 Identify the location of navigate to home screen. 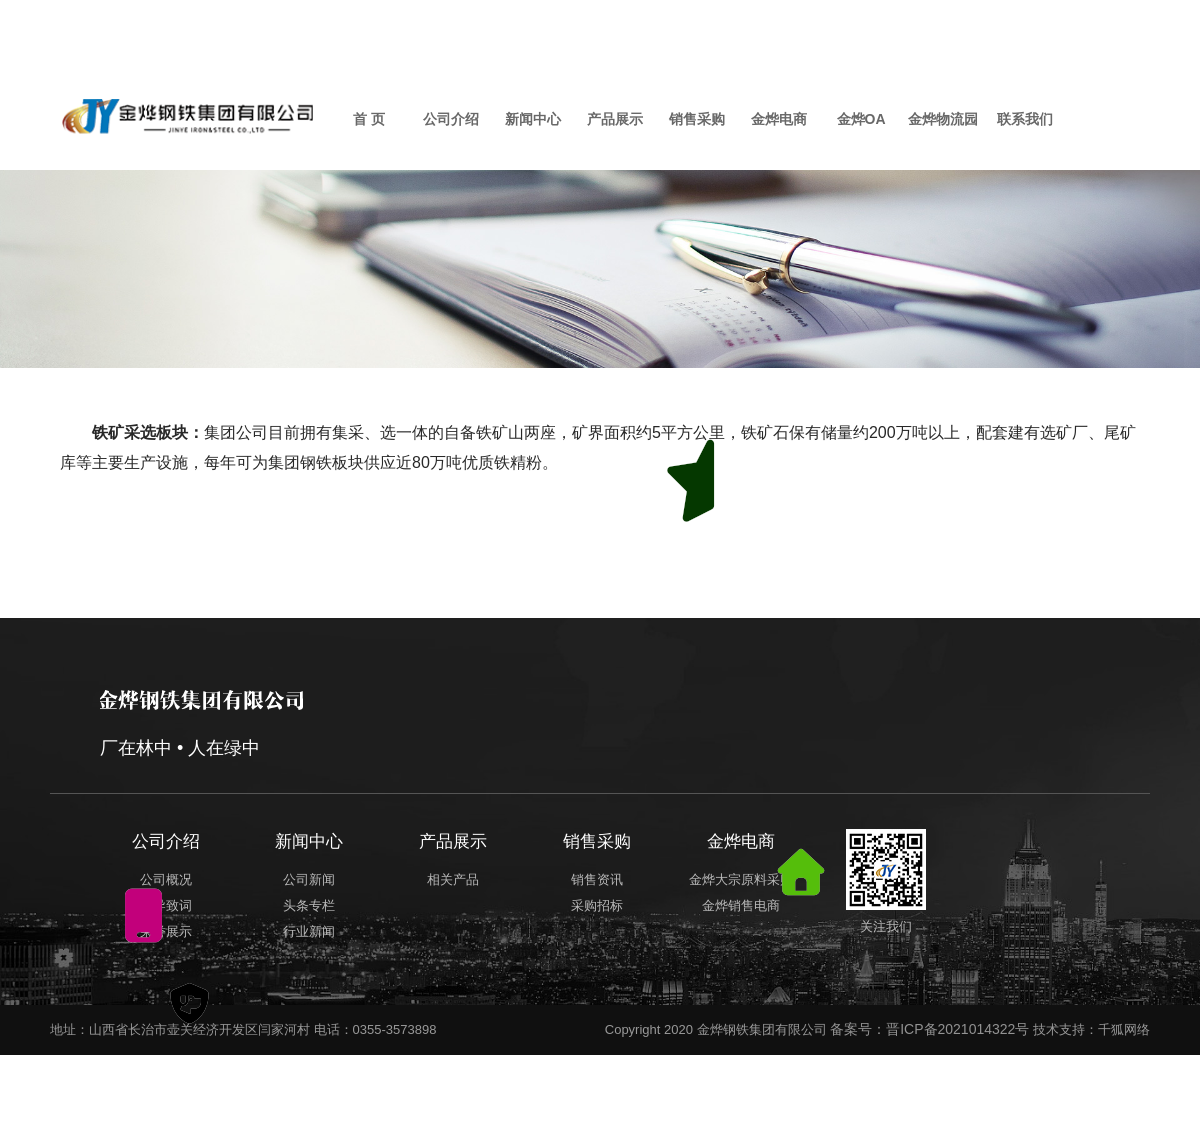
(801, 872).